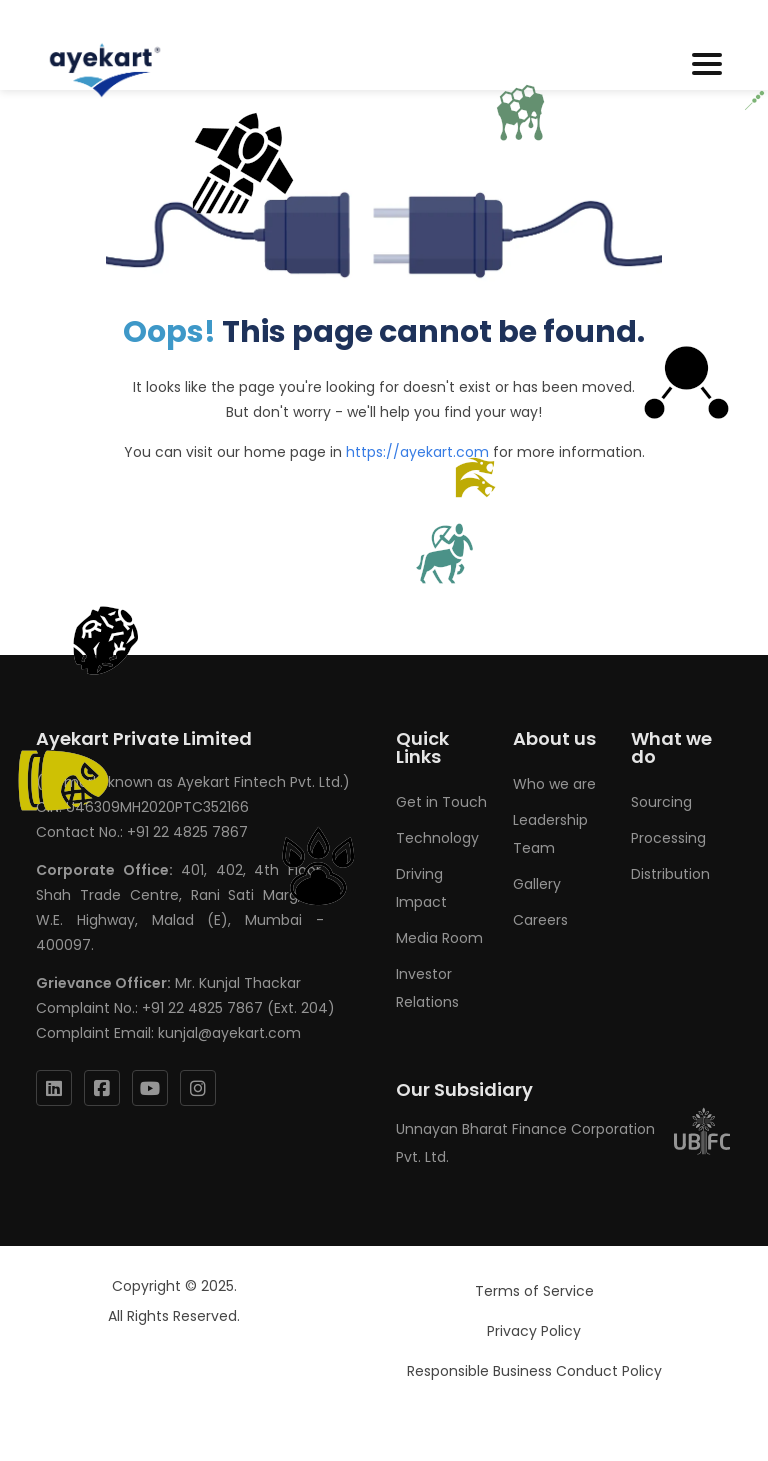 The image size is (768, 1461). I want to click on Japanese dango food item in a restaurant or food delivery app, so click(754, 100).